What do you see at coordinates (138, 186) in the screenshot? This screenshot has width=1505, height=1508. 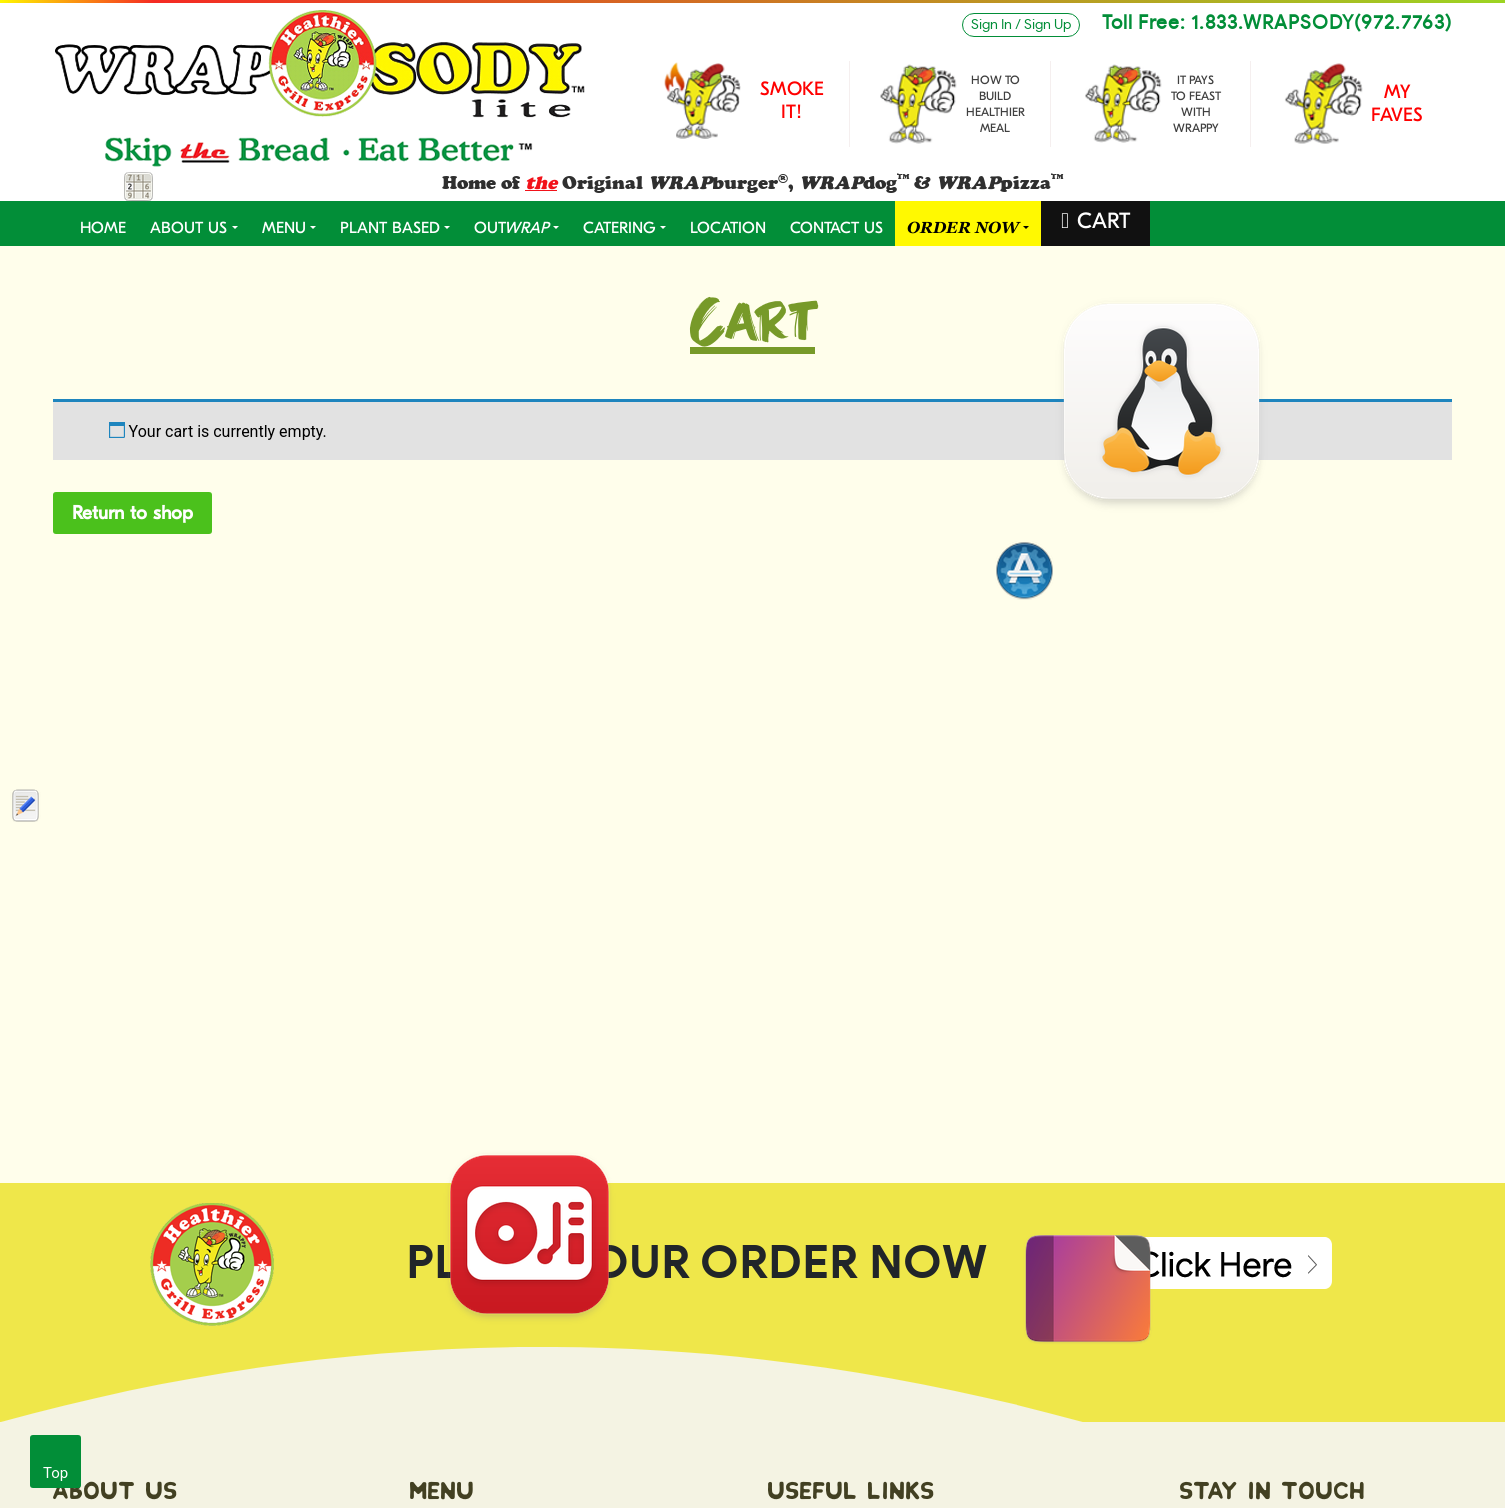 I see `launch gnome sudoku puzzle game` at bounding box center [138, 186].